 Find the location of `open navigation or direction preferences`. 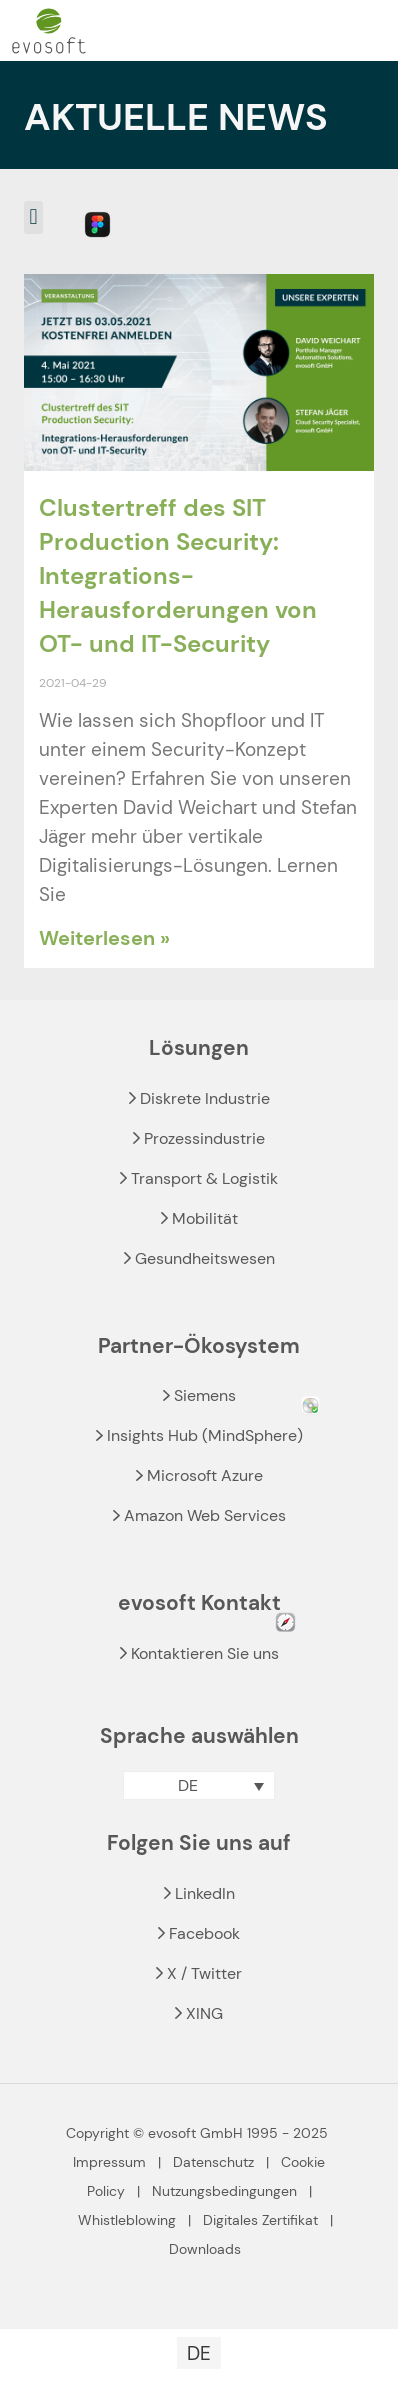

open navigation or direction preferences is located at coordinates (285, 1622).